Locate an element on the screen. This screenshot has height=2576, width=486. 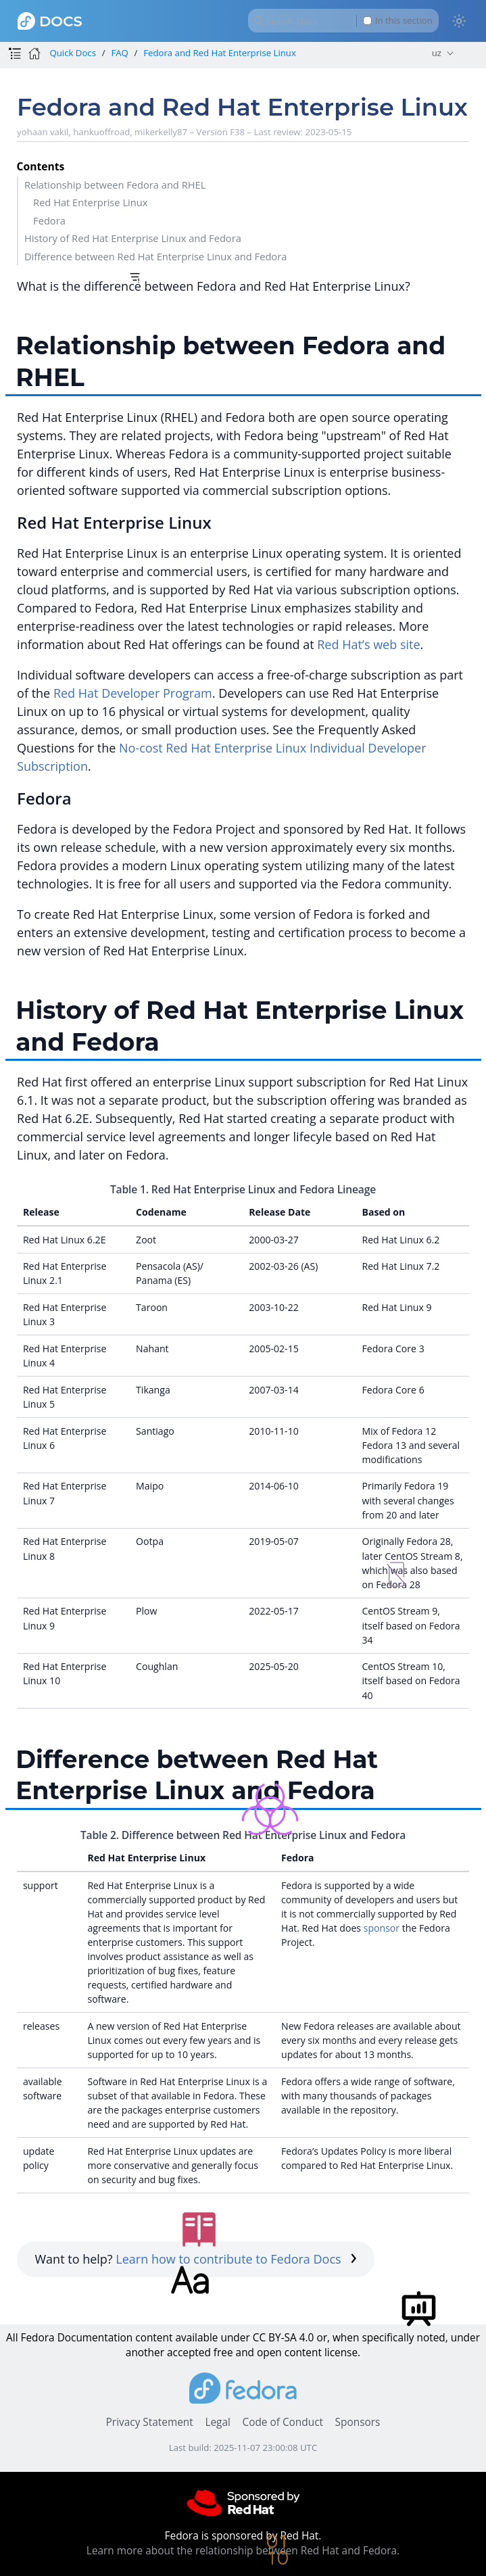
view or access binary/code data is located at coordinates (277, 2550).